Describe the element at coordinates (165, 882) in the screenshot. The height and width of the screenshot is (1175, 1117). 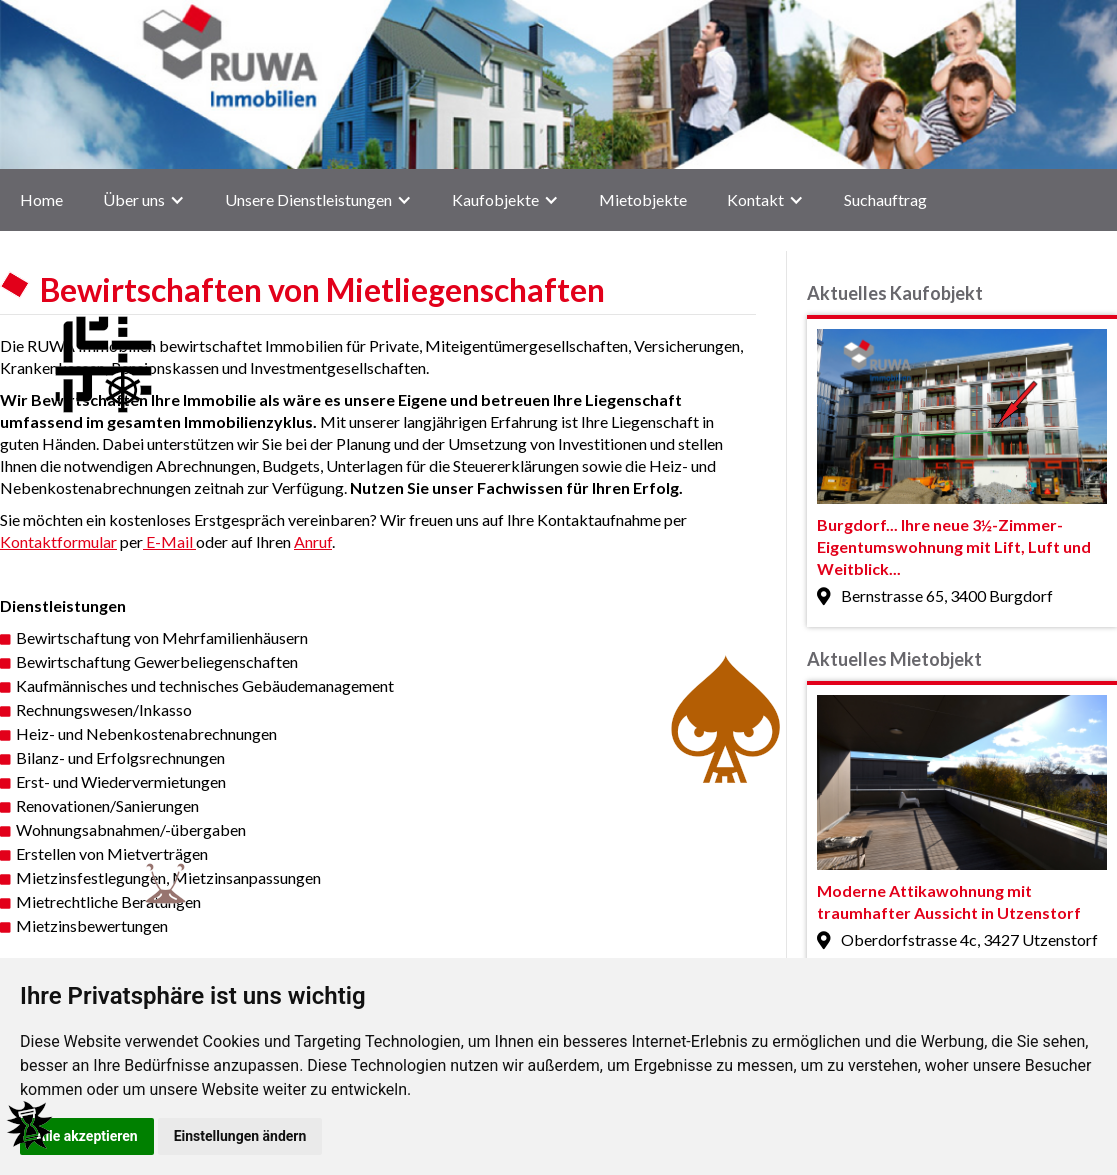
I see `indicates slow loading or processing speed` at that location.